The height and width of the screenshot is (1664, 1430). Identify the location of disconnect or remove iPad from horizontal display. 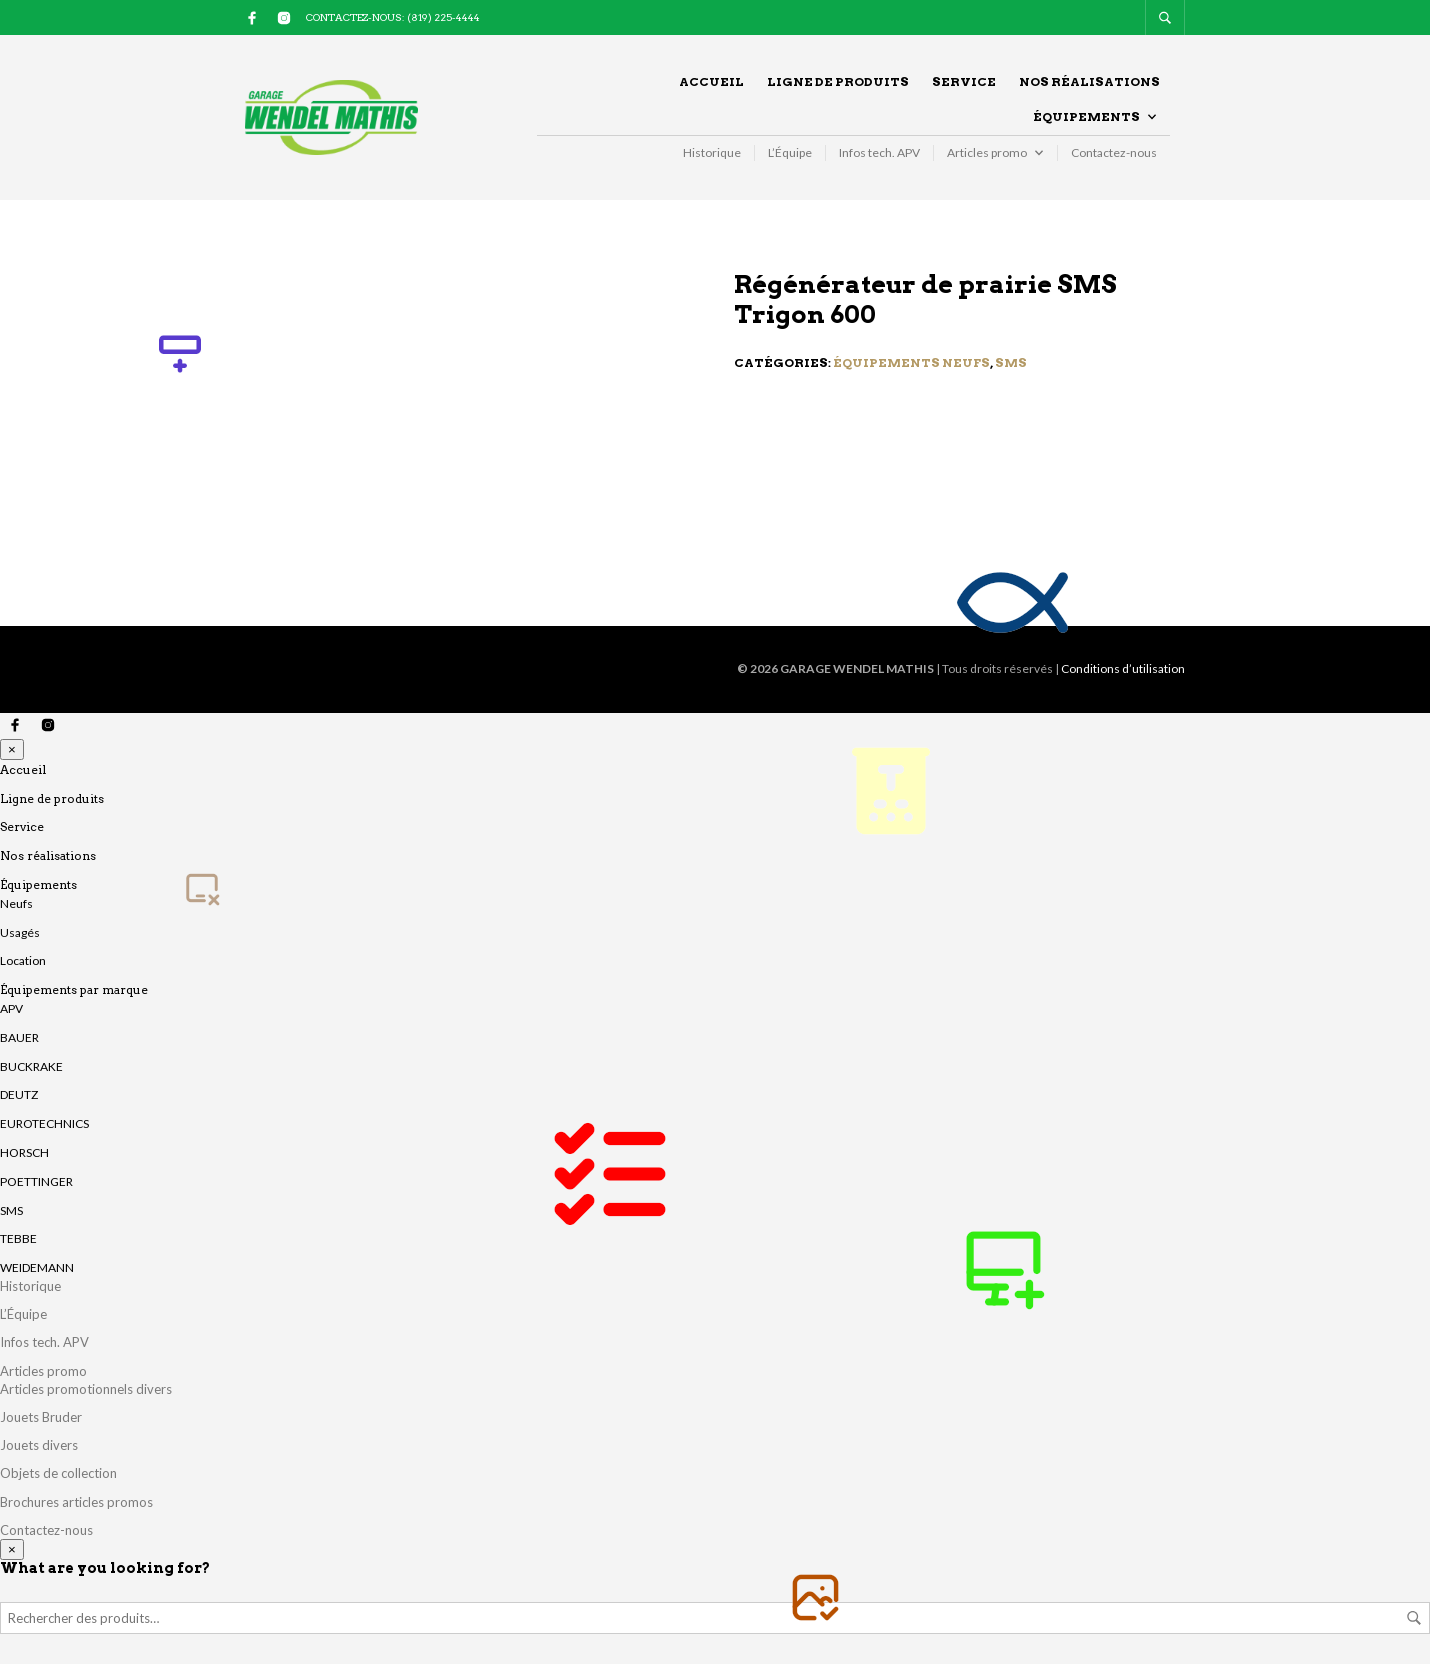
(202, 888).